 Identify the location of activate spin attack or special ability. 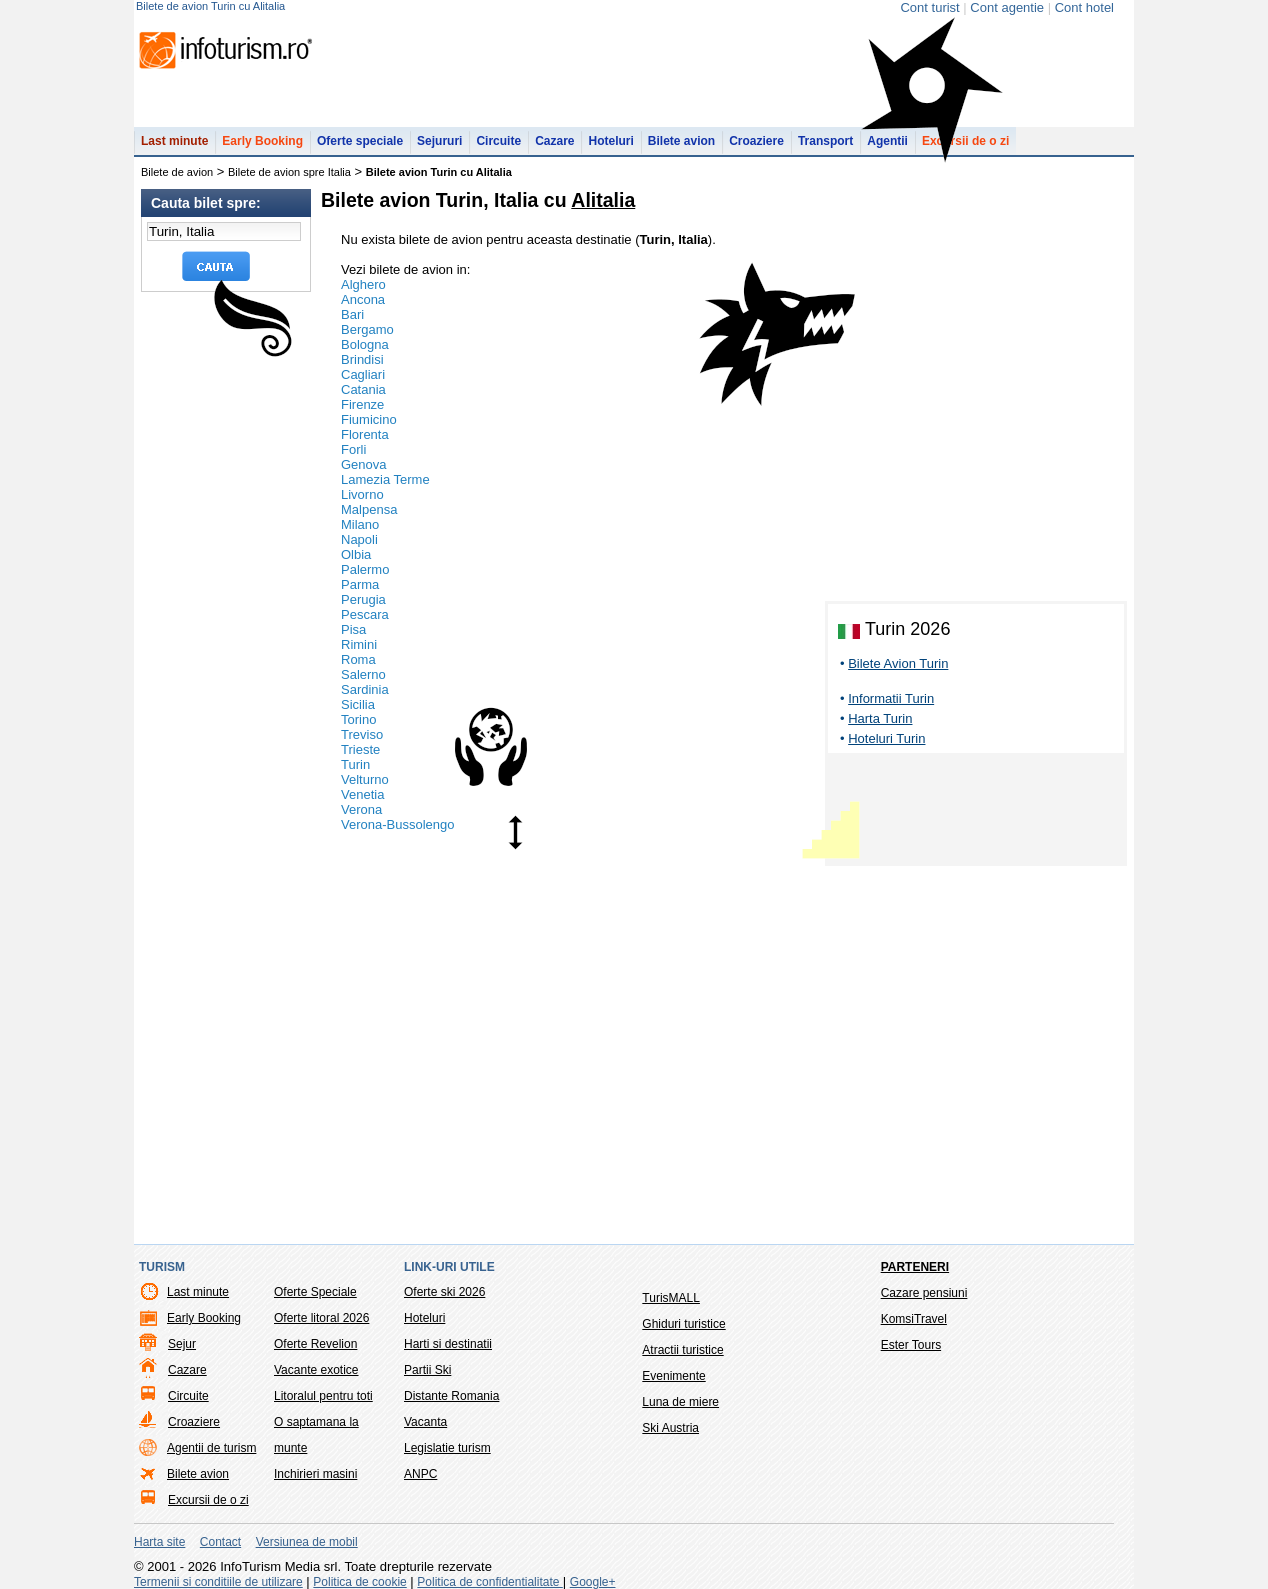
(932, 90).